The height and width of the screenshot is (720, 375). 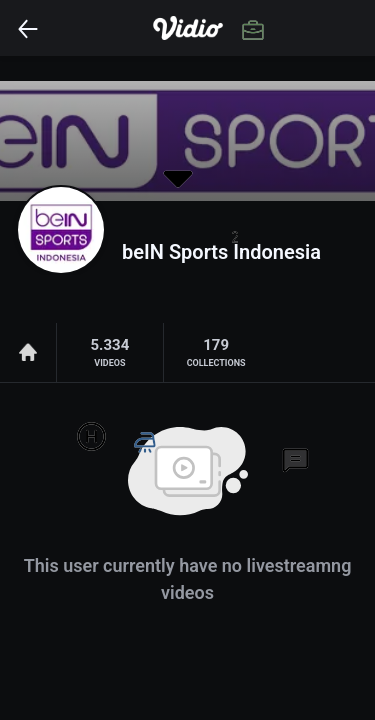 What do you see at coordinates (145, 442) in the screenshot?
I see `indicates steam iron setting available` at bounding box center [145, 442].